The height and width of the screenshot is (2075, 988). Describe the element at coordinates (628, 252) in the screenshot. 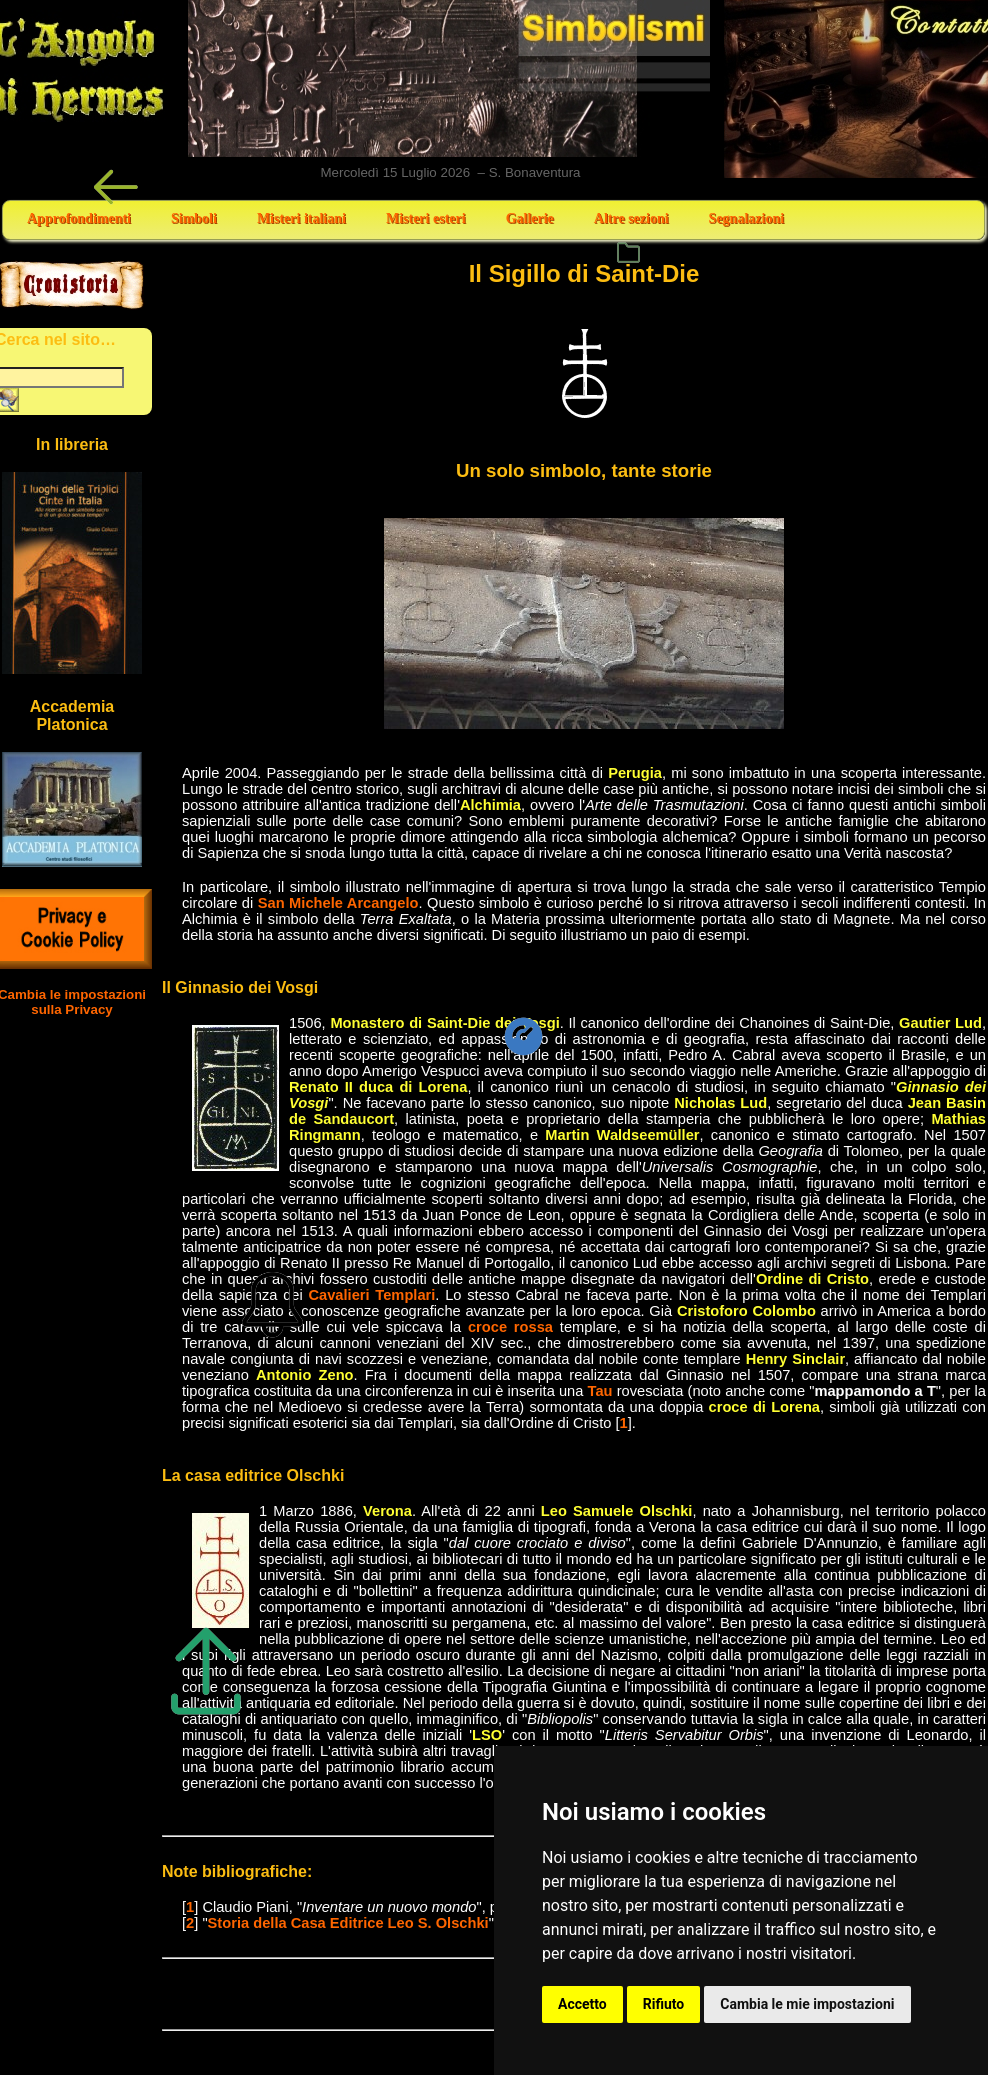

I see `open folder or directory` at that location.